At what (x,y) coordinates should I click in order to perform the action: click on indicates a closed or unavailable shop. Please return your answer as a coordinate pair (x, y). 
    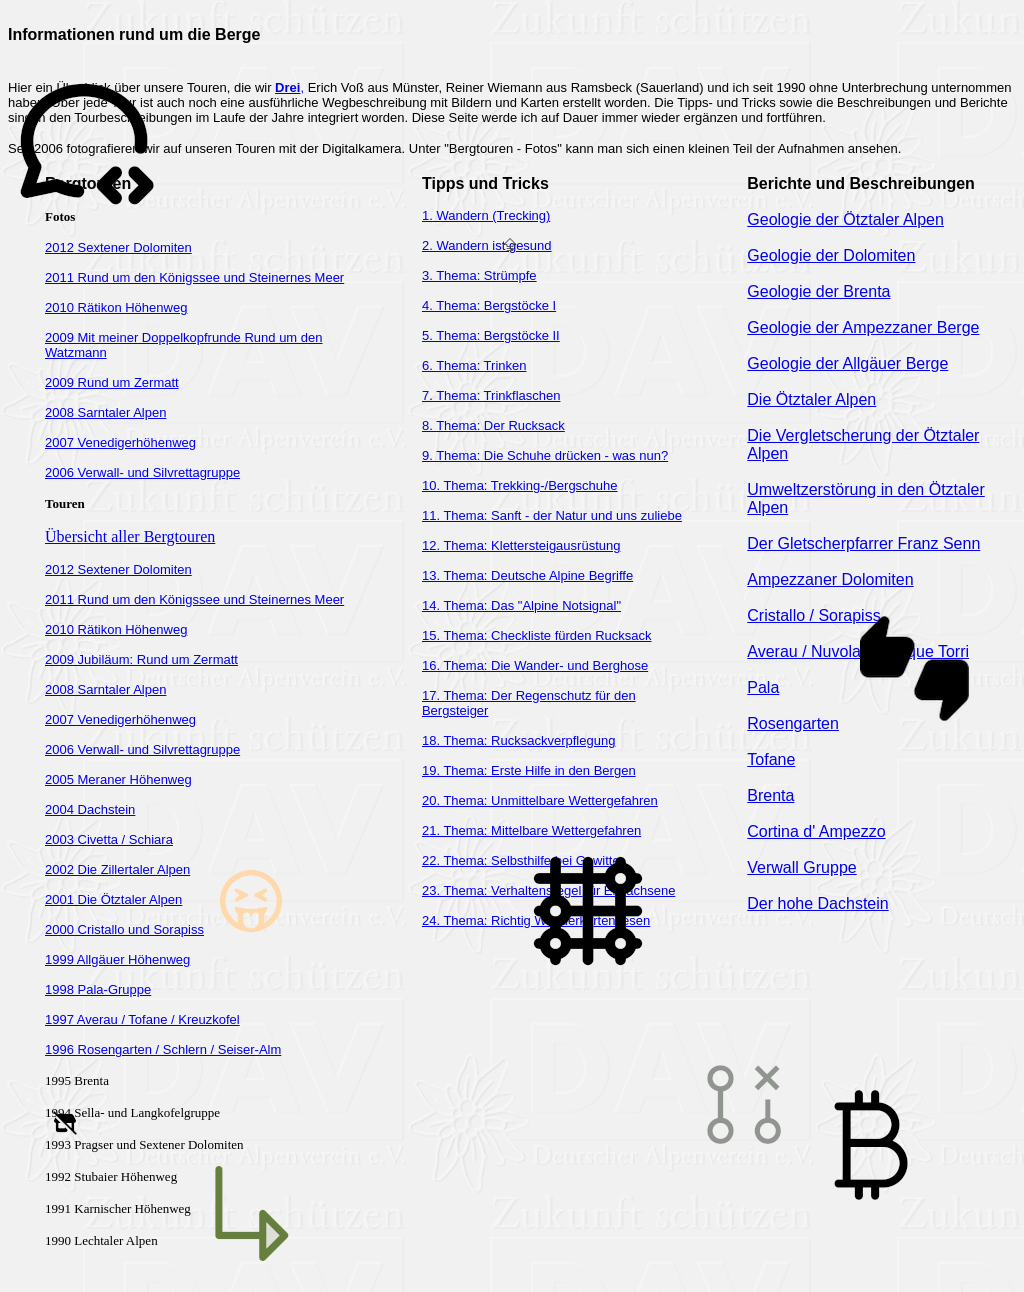
    Looking at the image, I should click on (65, 1123).